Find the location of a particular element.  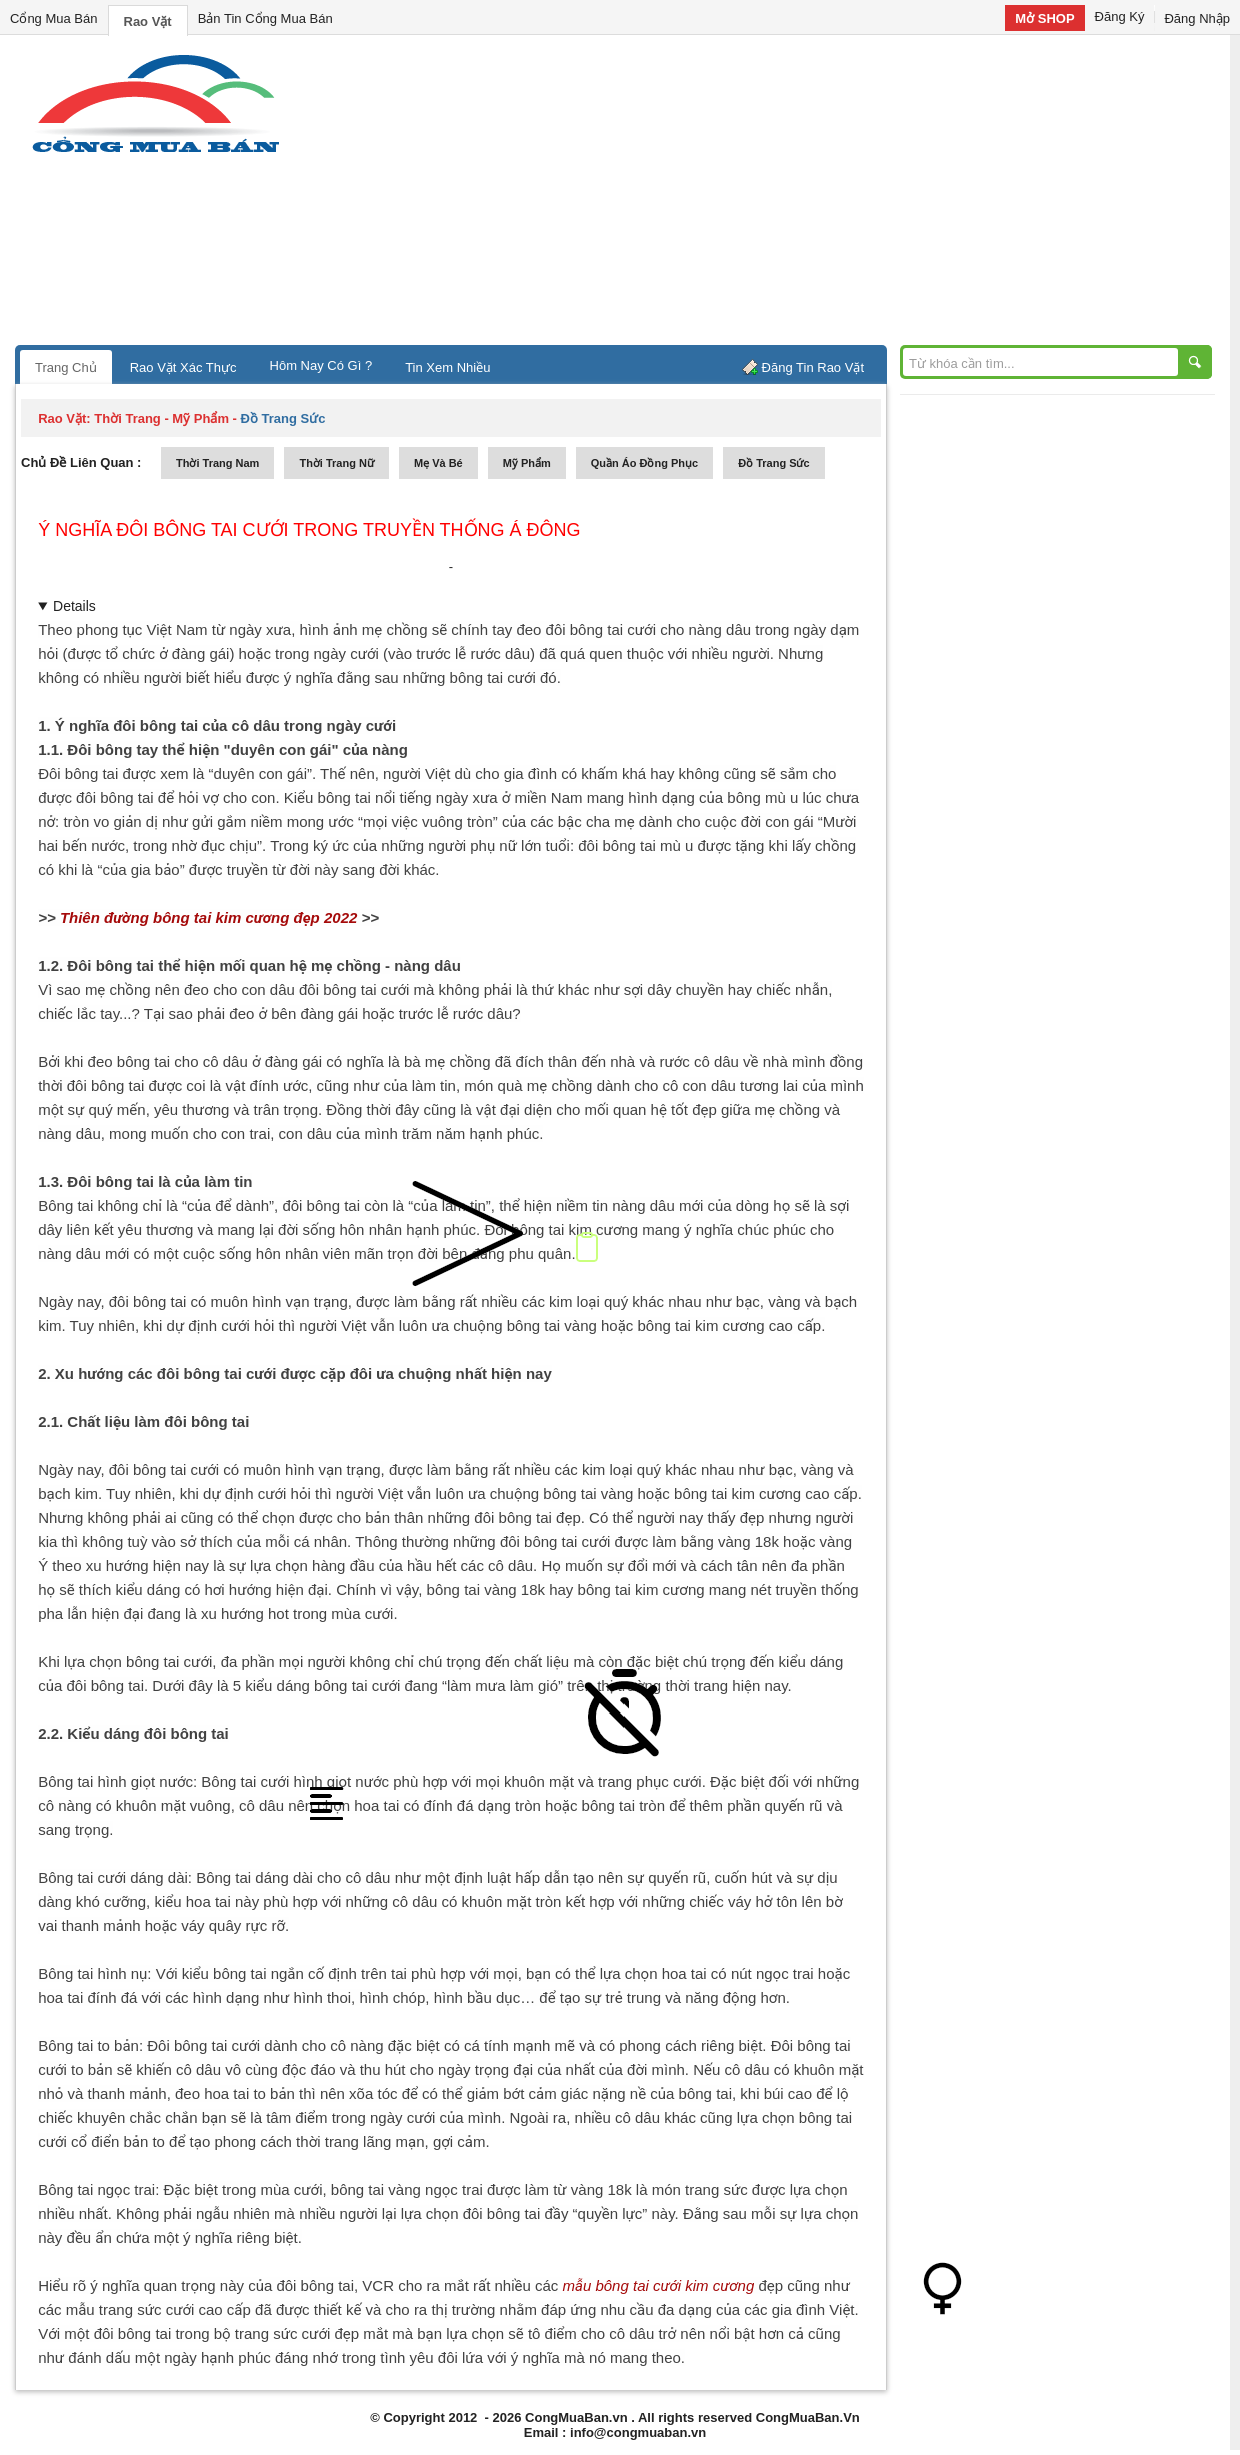

navigate to the next item is located at coordinates (459, 1233).